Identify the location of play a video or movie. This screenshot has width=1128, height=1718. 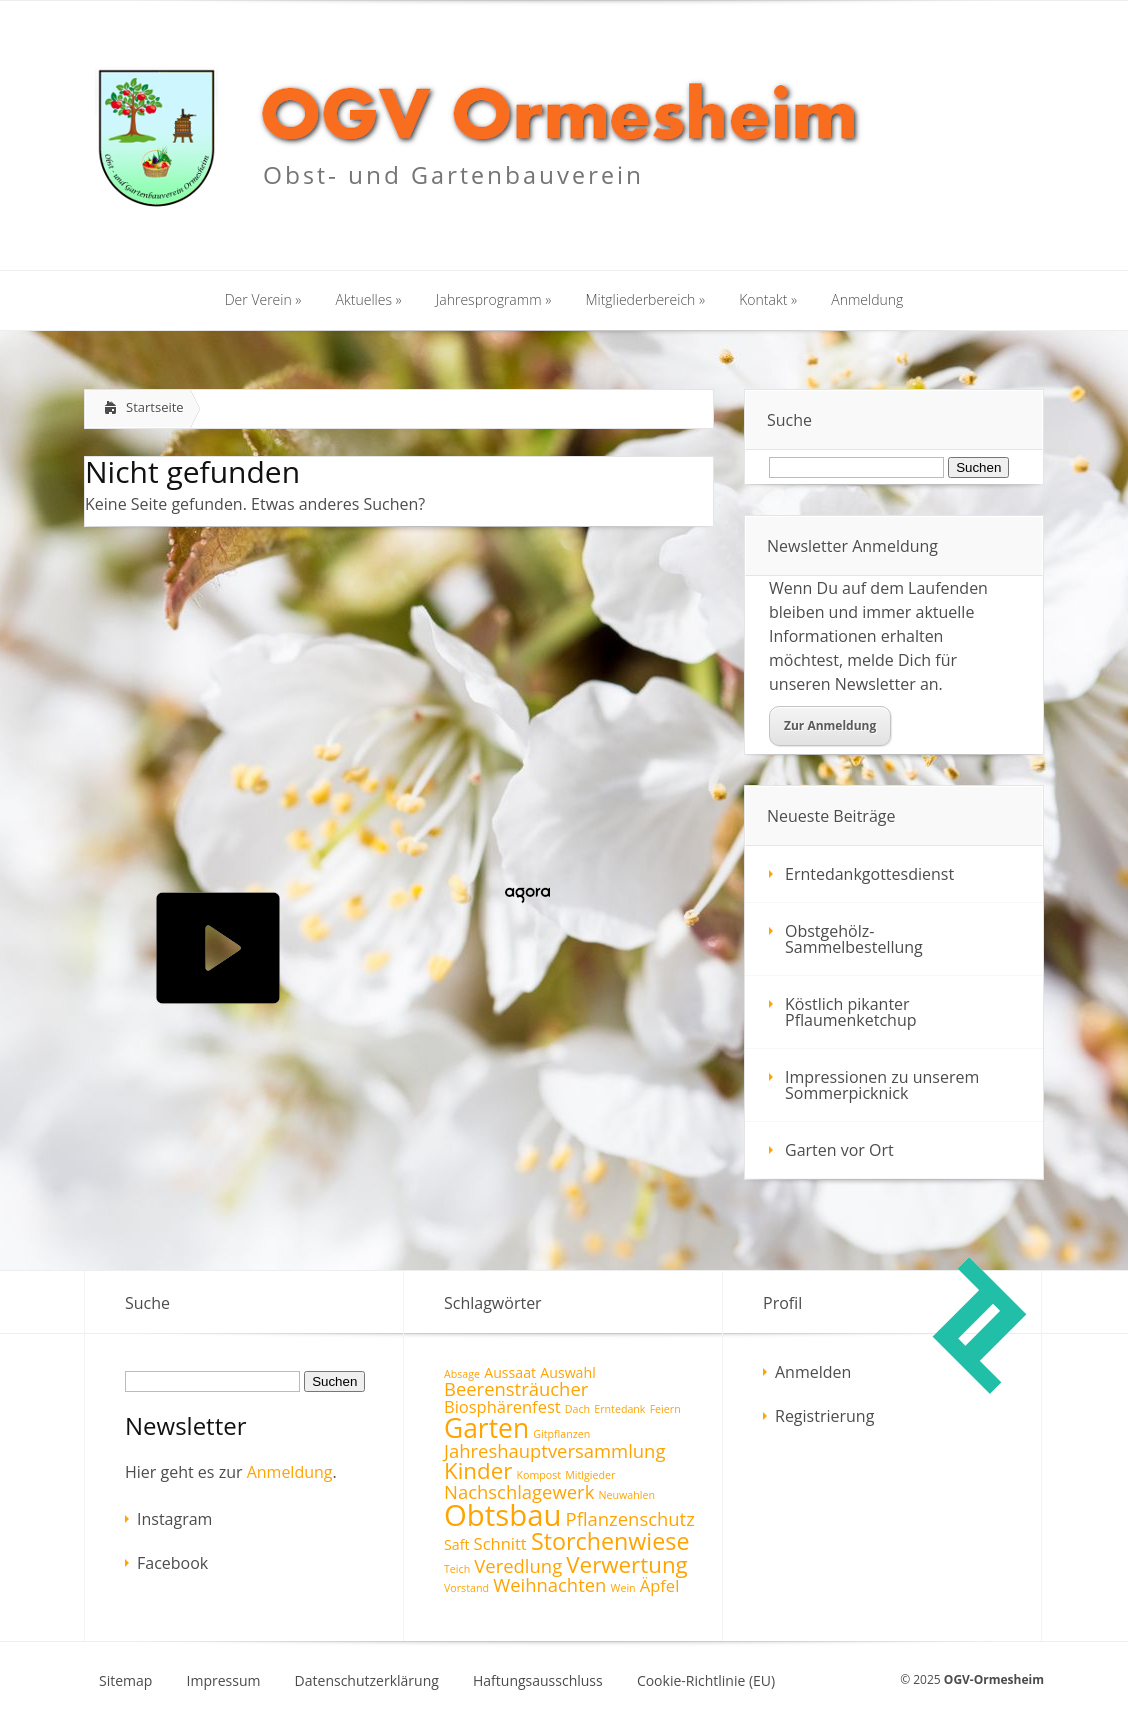
(218, 948).